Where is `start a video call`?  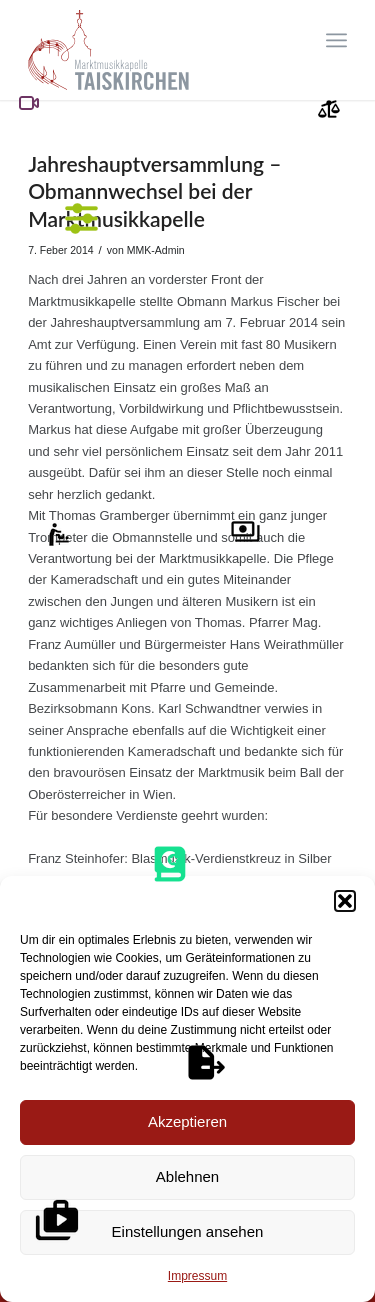 start a video call is located at coordinates (29, 103).